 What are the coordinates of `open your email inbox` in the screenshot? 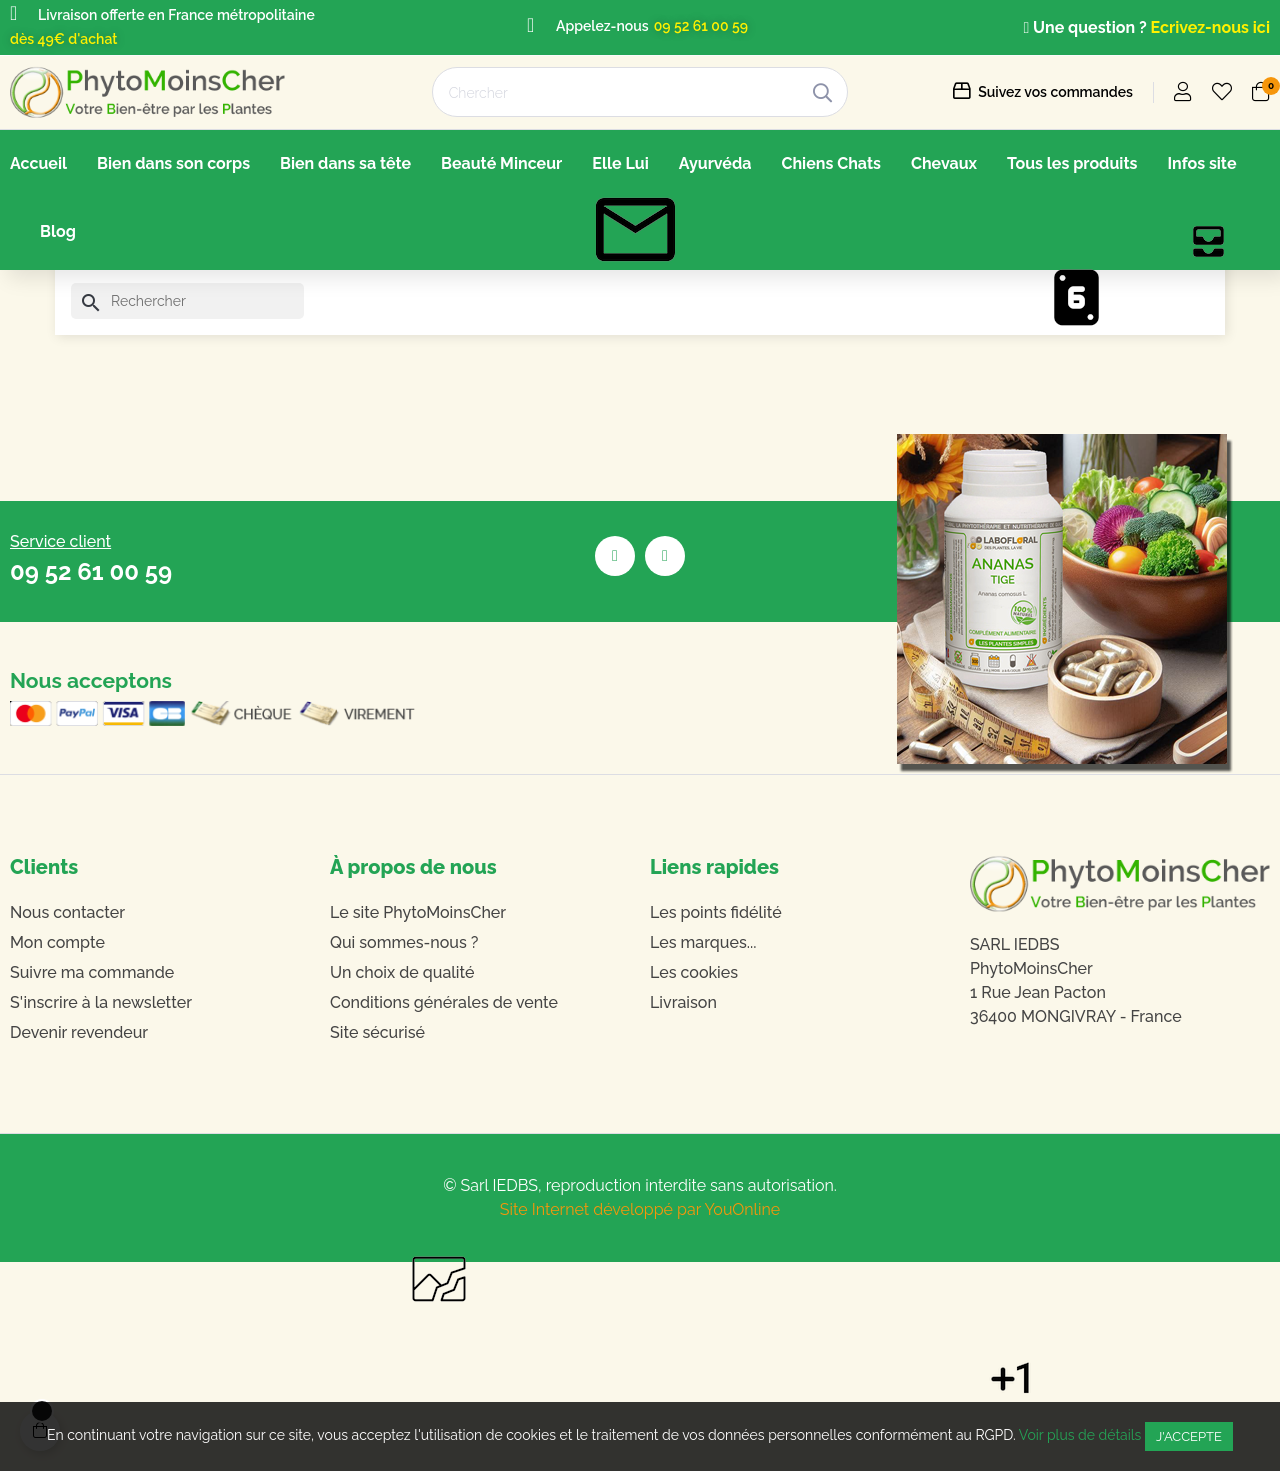 It's located at (635, 229).